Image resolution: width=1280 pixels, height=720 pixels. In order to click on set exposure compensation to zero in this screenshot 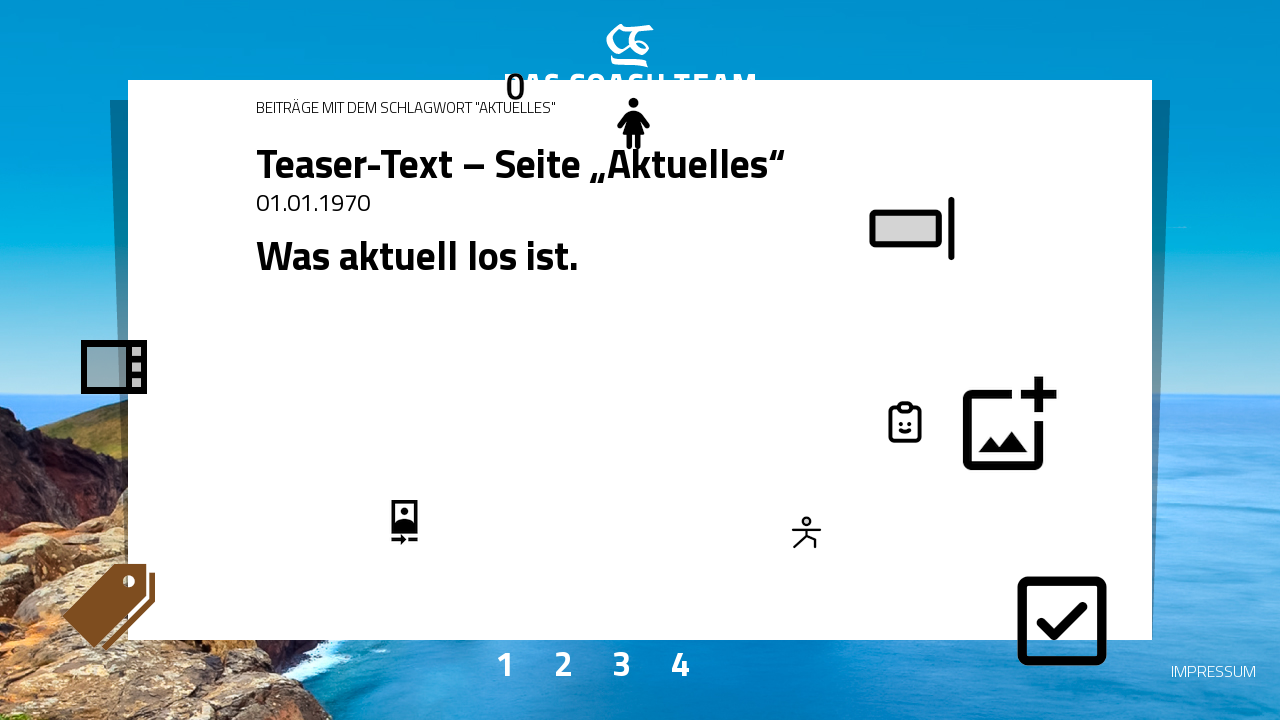, I will do `click(515, 87)`.